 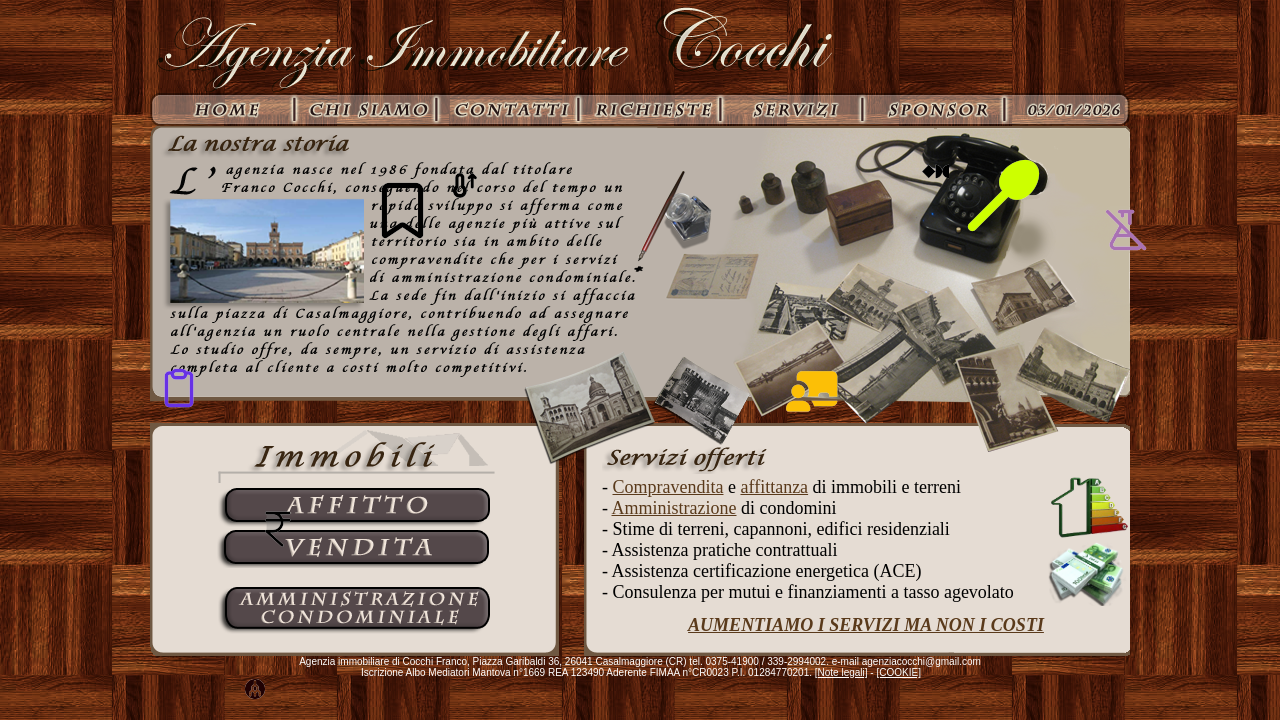 What do you see at coordinates (935, 171) in the screenshot?
I see `innosoft company logo` at bounding box center [935, 171].